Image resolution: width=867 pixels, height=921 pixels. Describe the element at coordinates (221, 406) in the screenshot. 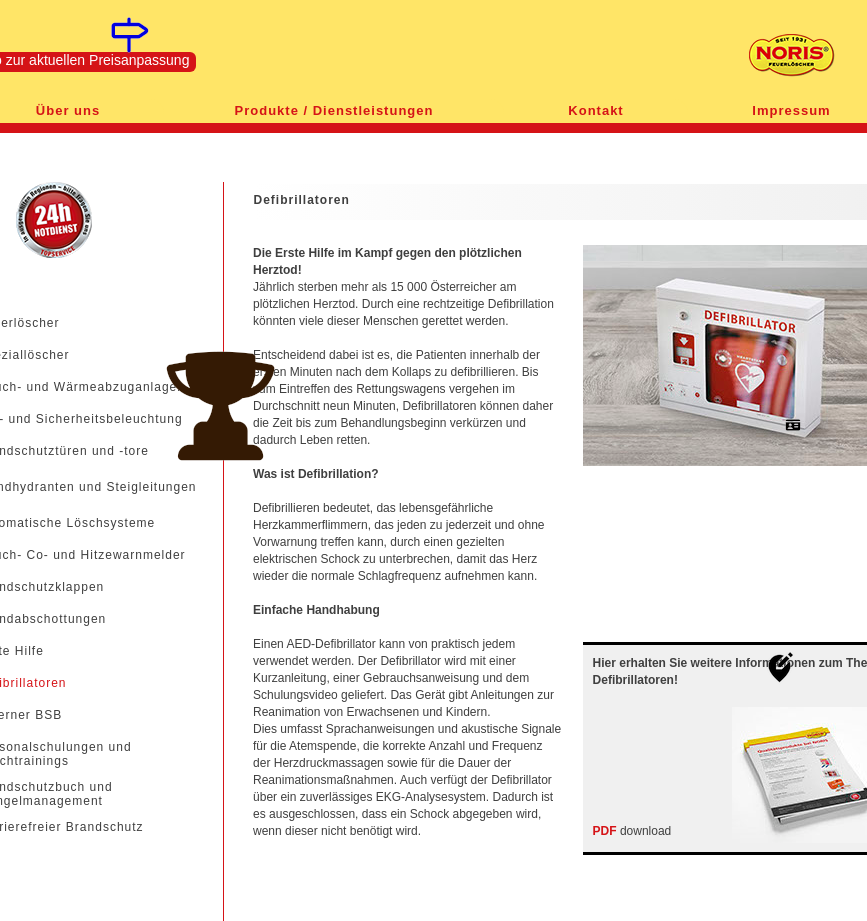

I see `view achievements or awards` at that location.